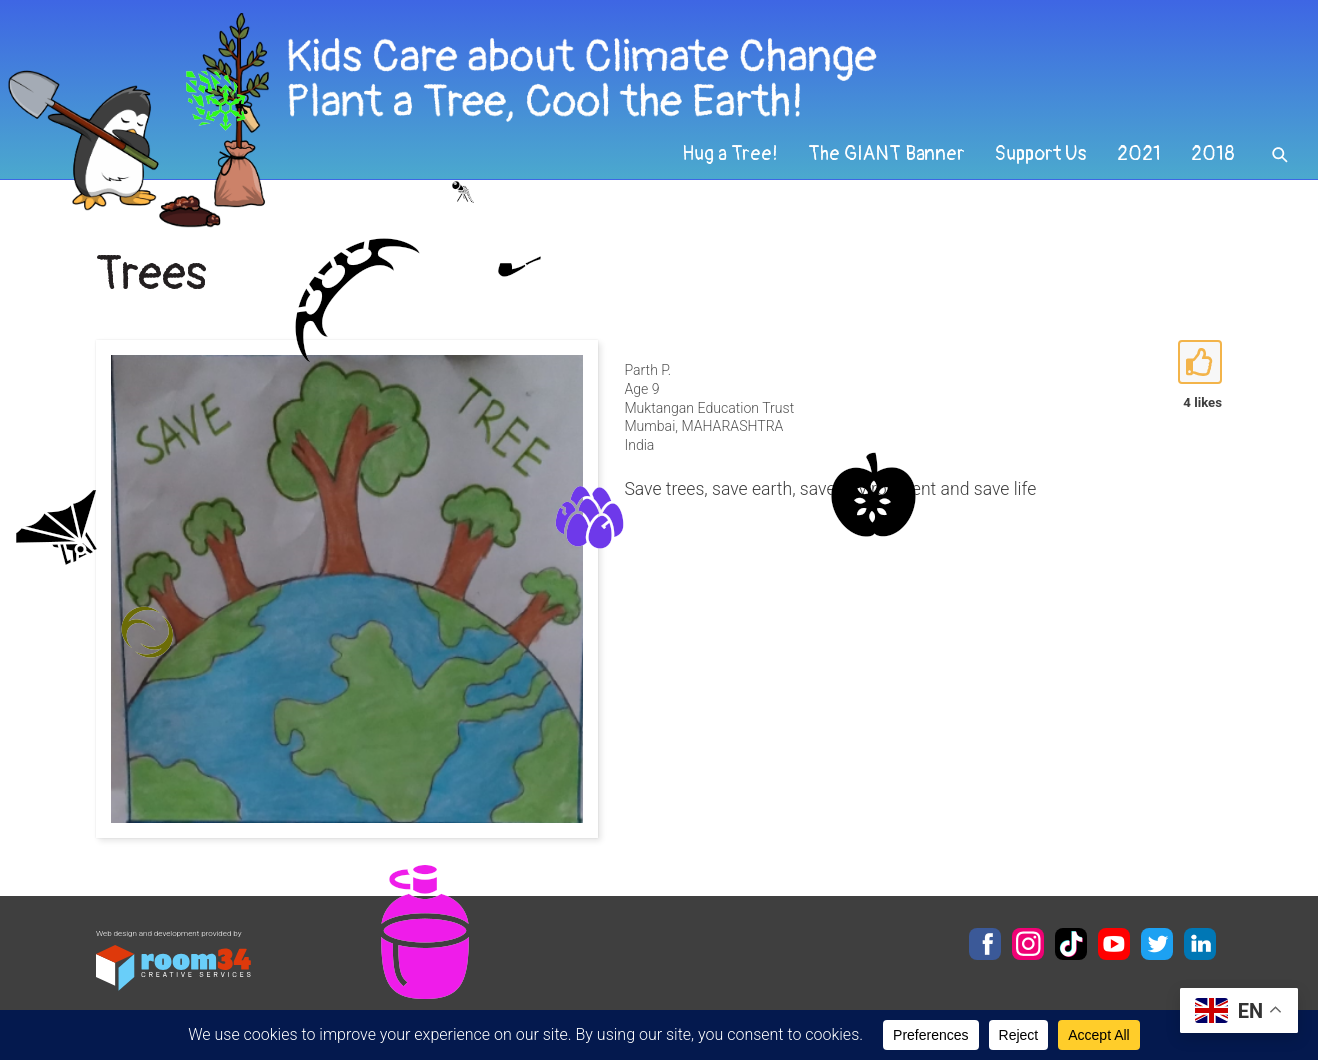  What do you see at coordinates (873, 494) in the screenshot?
I see `view apple seed count or farming resources` at bounding box center [873, 494].